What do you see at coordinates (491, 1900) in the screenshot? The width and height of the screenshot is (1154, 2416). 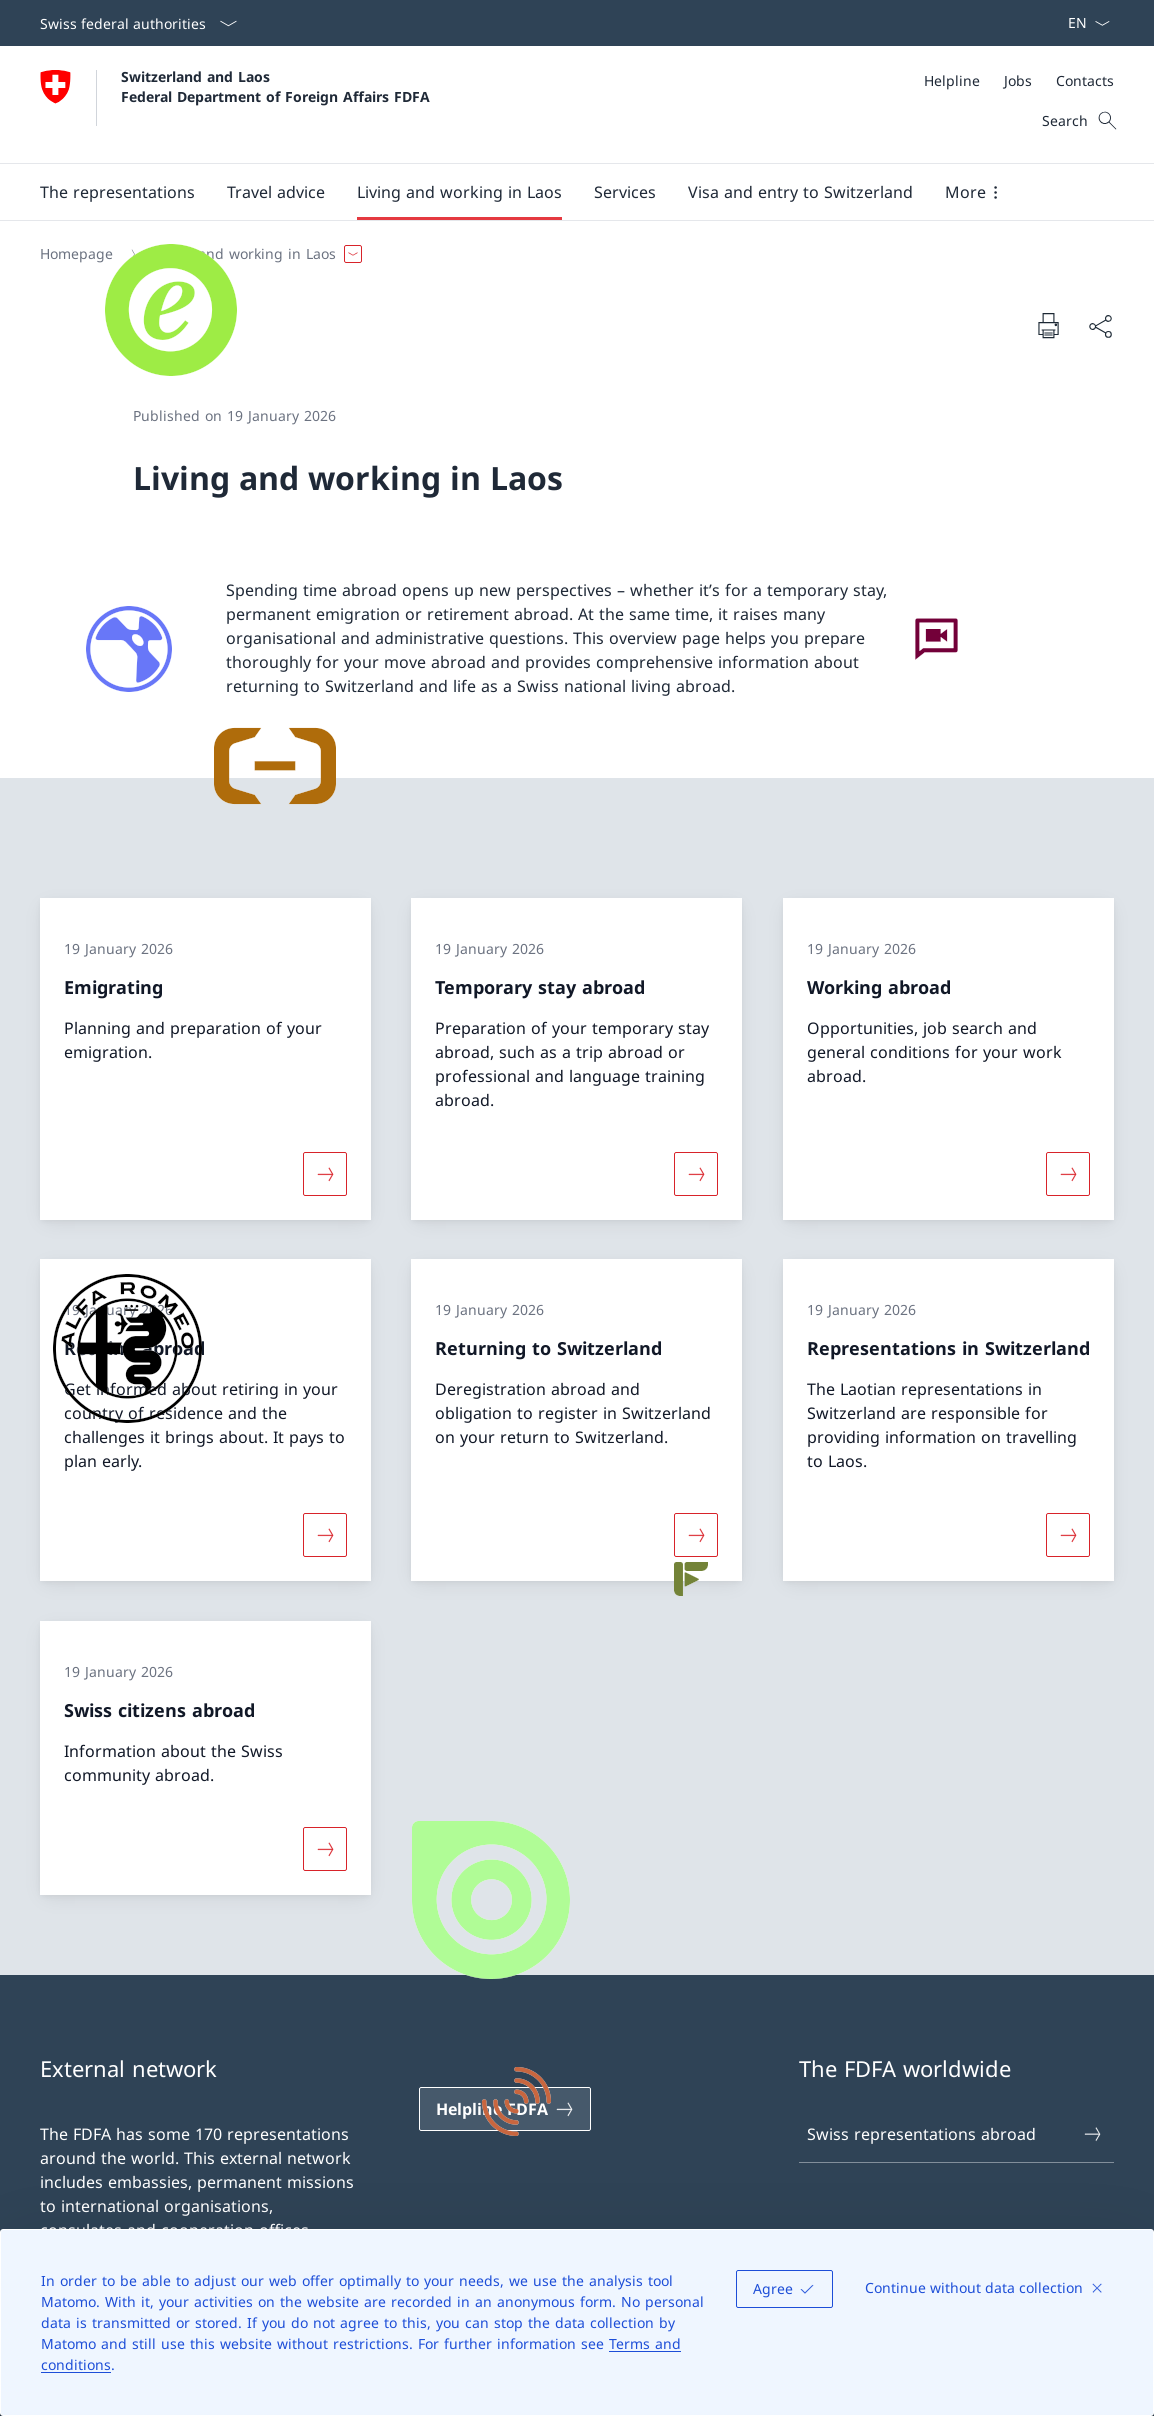 I see `open Issuu digital publishing platform` at bounding box center [491, 1900].